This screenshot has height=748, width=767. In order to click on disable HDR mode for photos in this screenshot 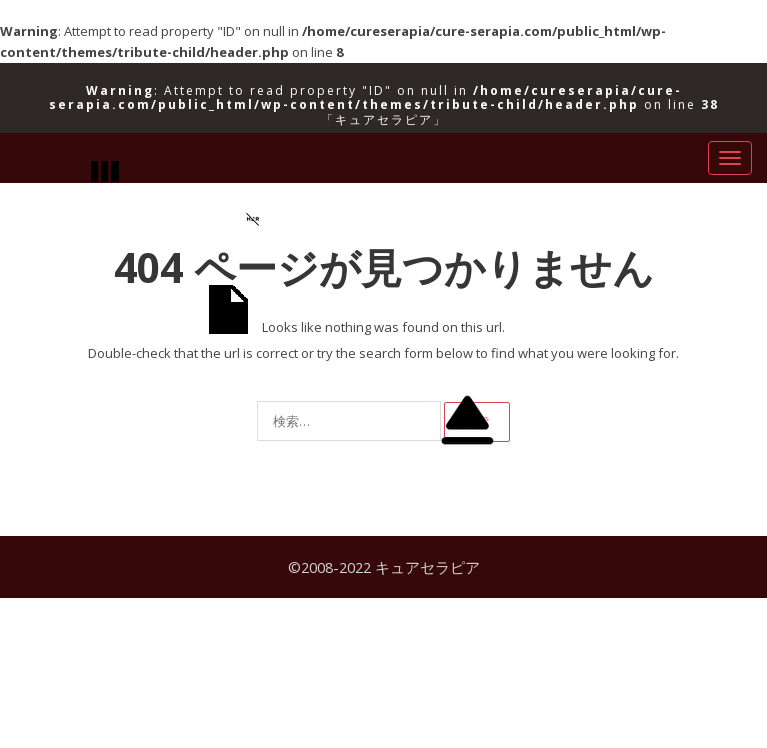, I will do `click(253, 219)`.